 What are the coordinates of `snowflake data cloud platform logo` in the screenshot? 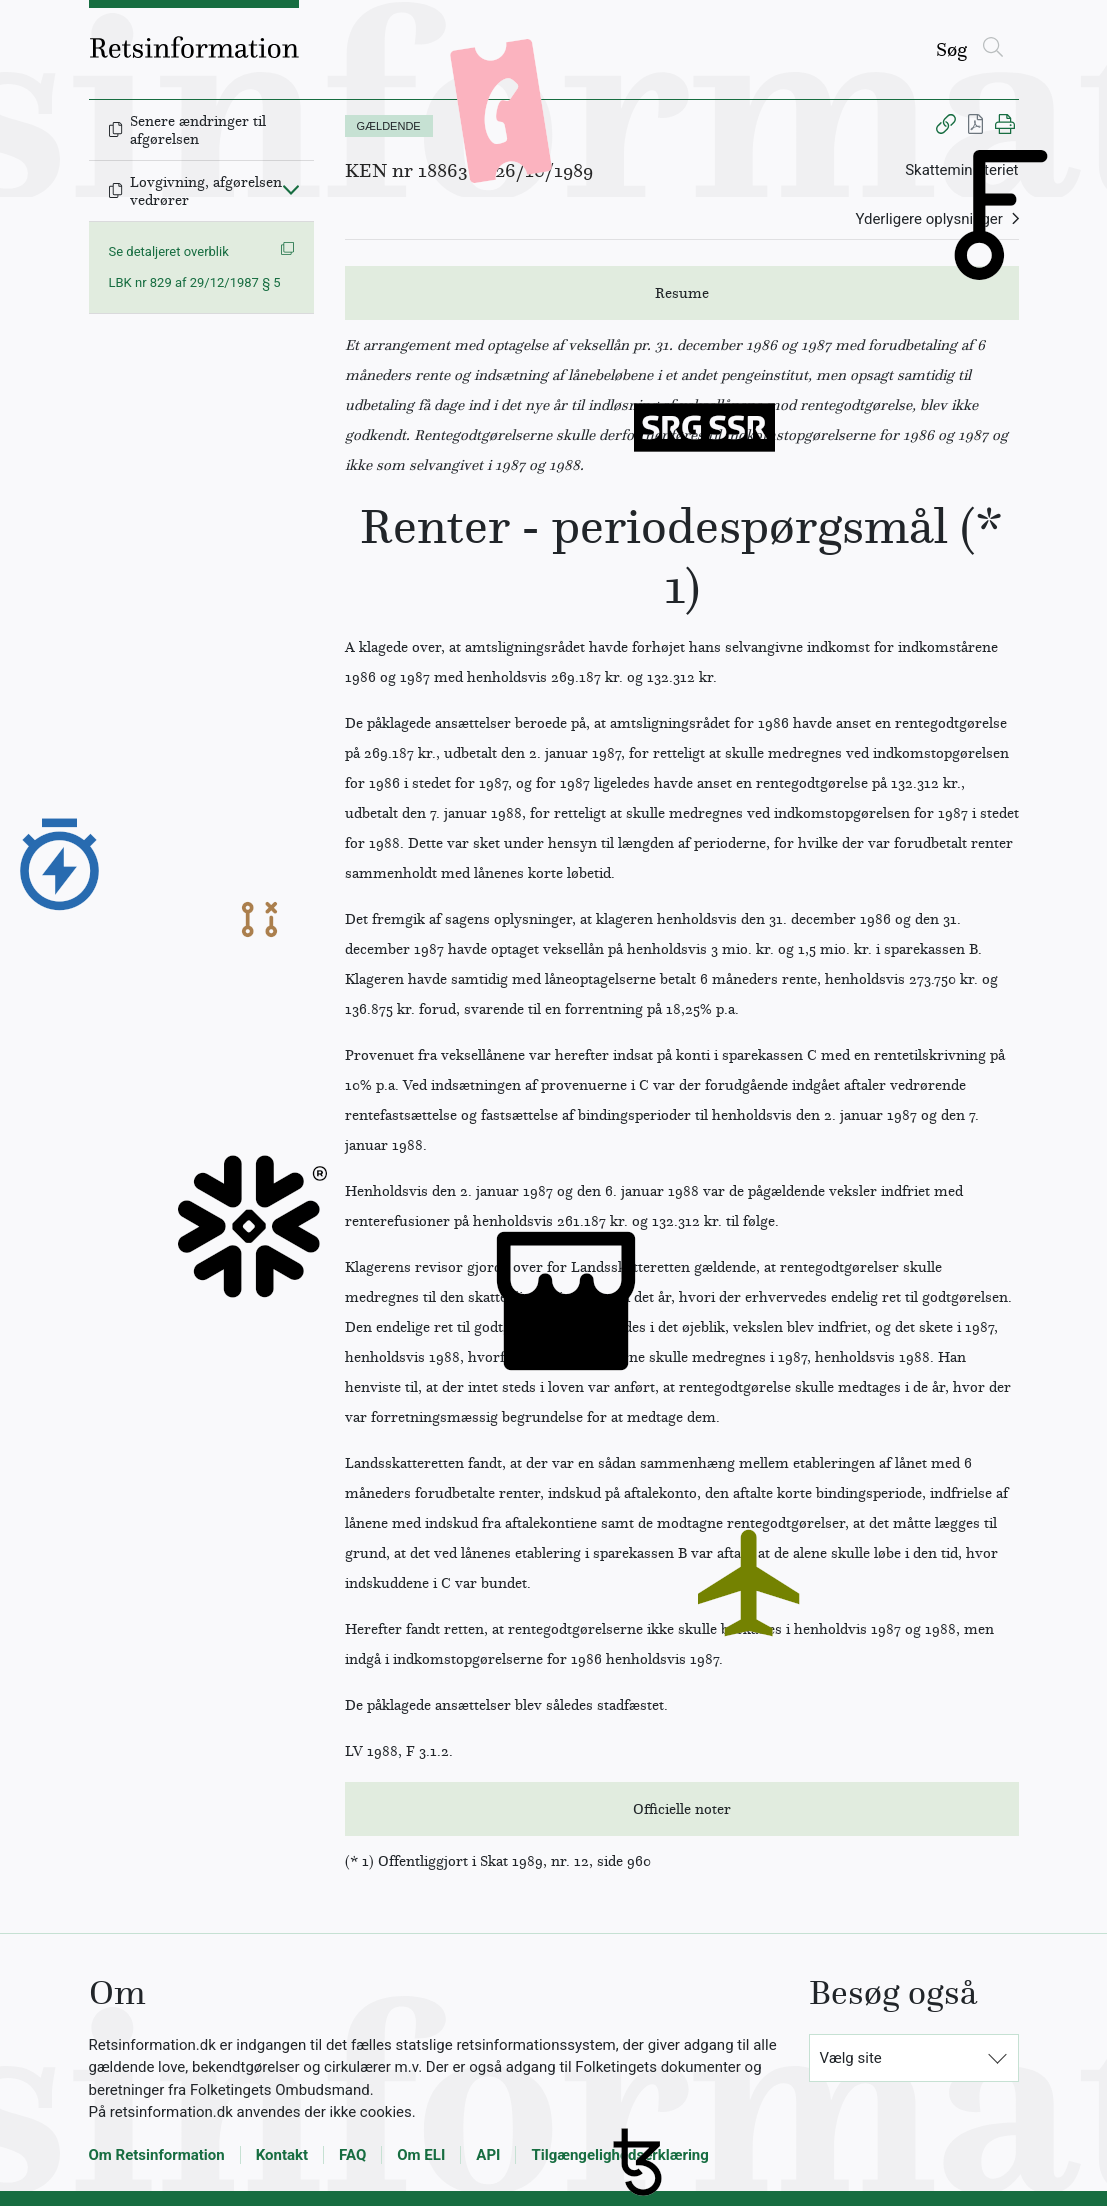 It's located at (252, 1226).